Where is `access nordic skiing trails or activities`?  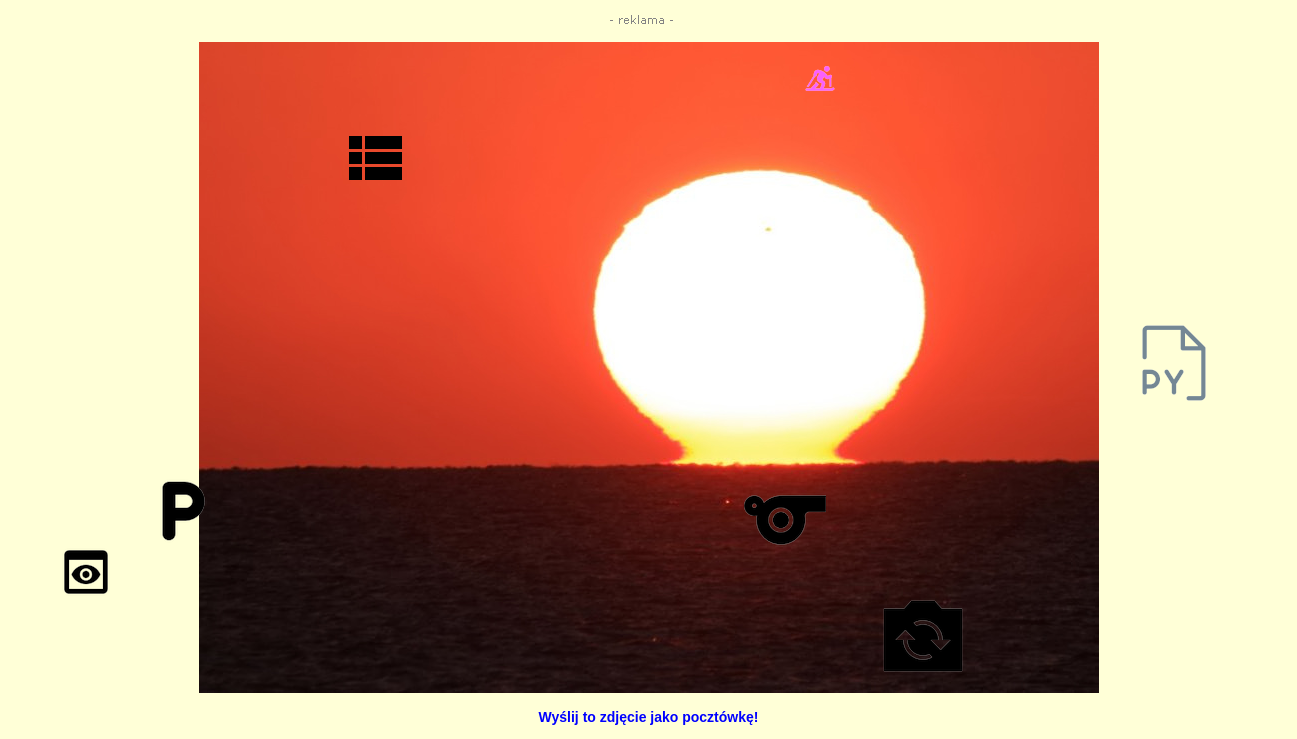
access nordic skiing trails or activities is located at coordinates (820, 78).